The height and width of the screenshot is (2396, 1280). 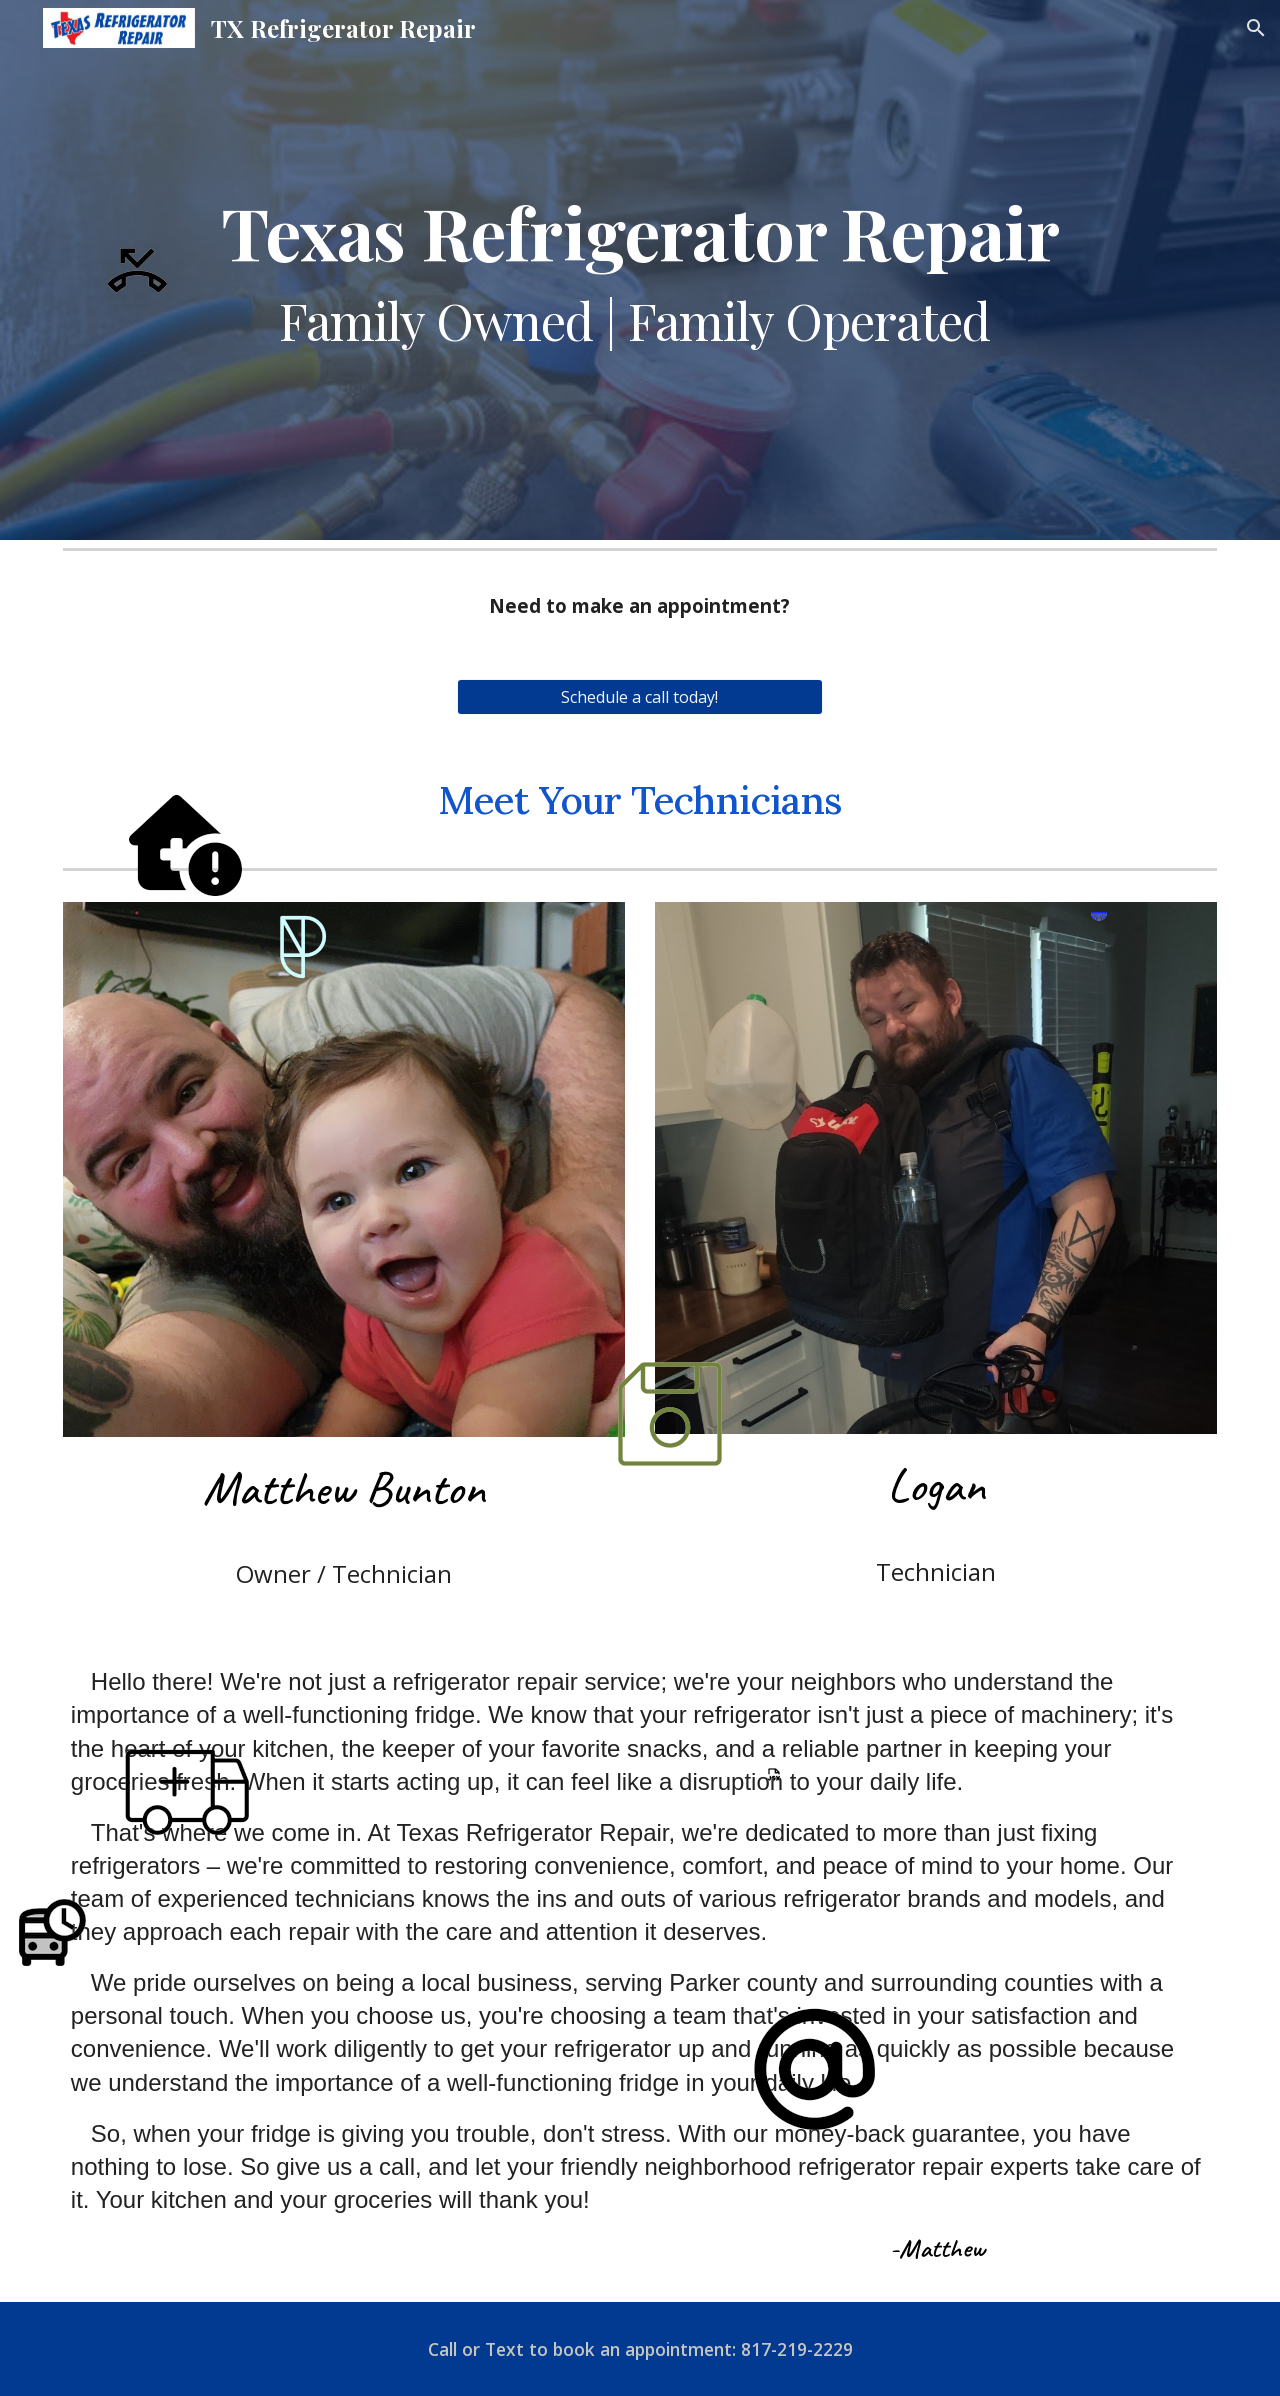 What do you see at coordinates (774, 1775) in the screenshot?
I see `jsx file type indicator` at bounding box center [774, 1775].